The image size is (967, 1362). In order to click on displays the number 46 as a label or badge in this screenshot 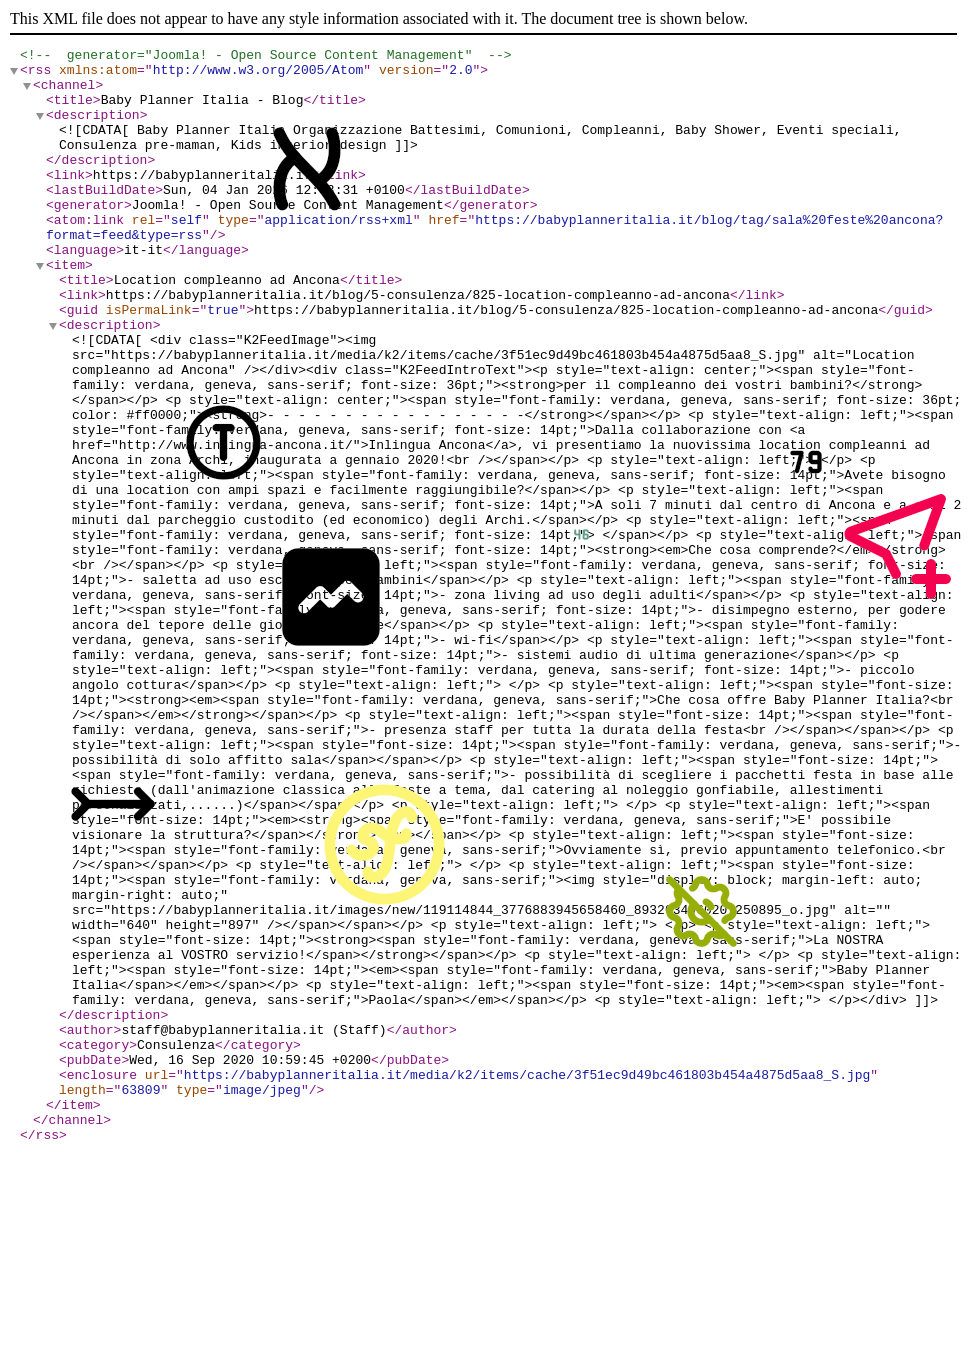, I will do `click(581, 534)`.